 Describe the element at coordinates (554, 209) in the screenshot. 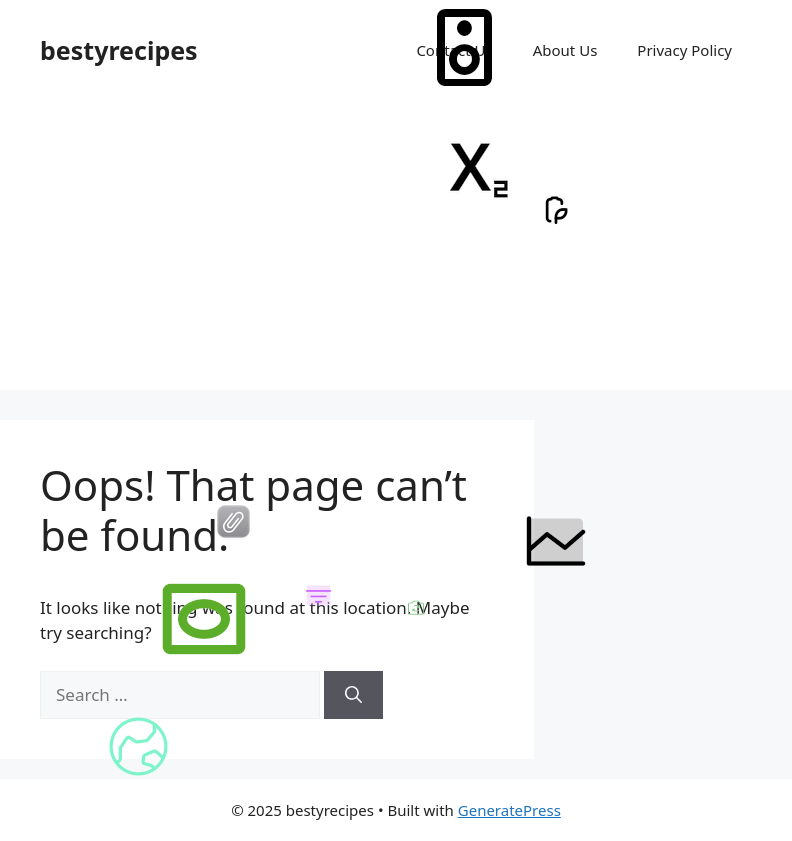

I see `battery eco mode enabled` at that location.